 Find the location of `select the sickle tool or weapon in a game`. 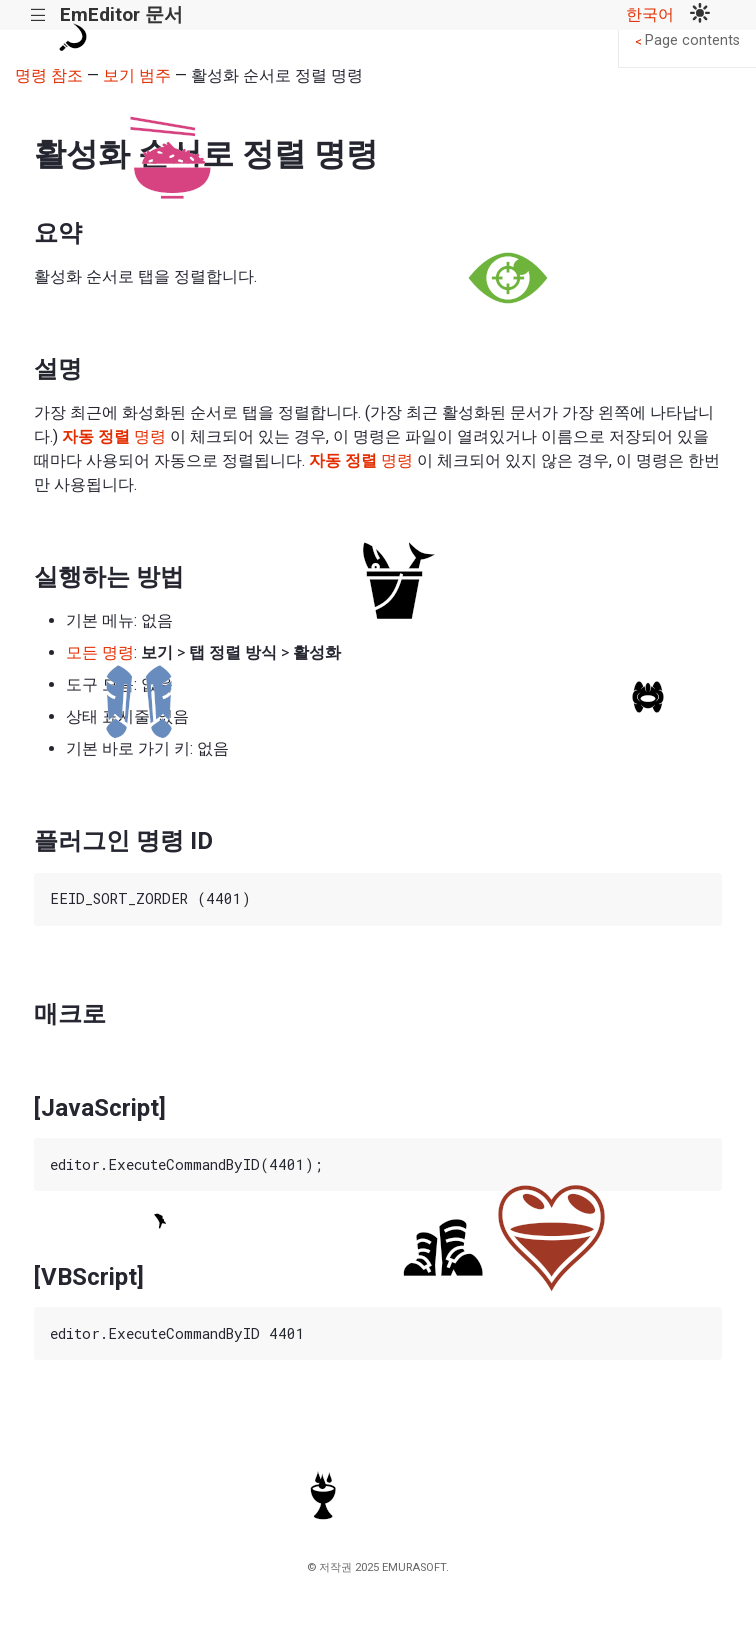

select the sickle tool or weapon in a game is located at coordinates (73, 37).